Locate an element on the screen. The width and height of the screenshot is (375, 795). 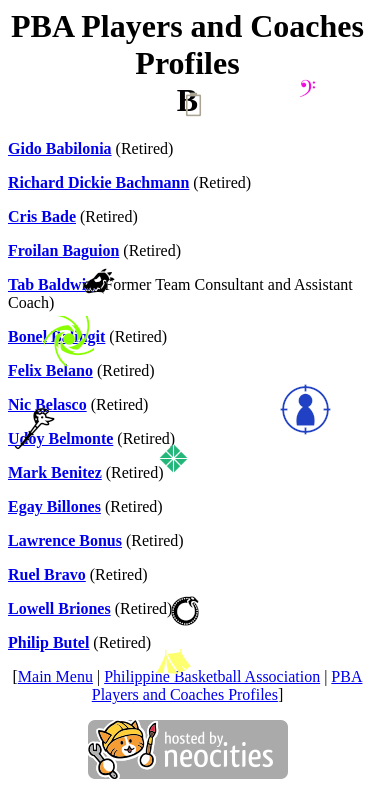
indicates bass clef or low-range musical notation is located at coordinates (307, 88).